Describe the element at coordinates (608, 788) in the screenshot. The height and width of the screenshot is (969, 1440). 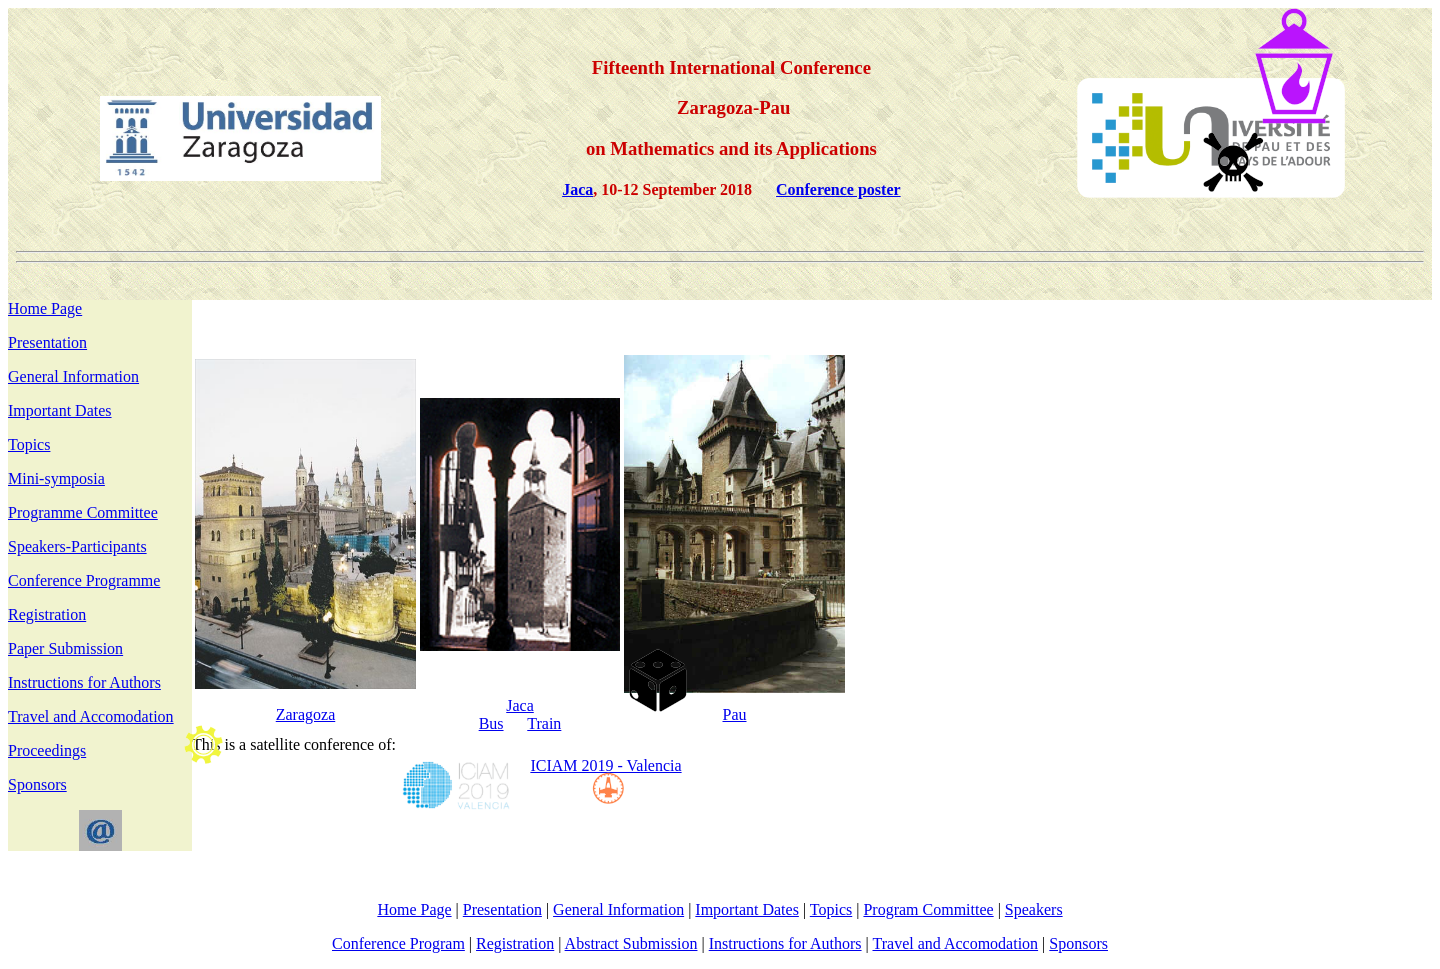
I see `target lock or tracking indicator` at that location.